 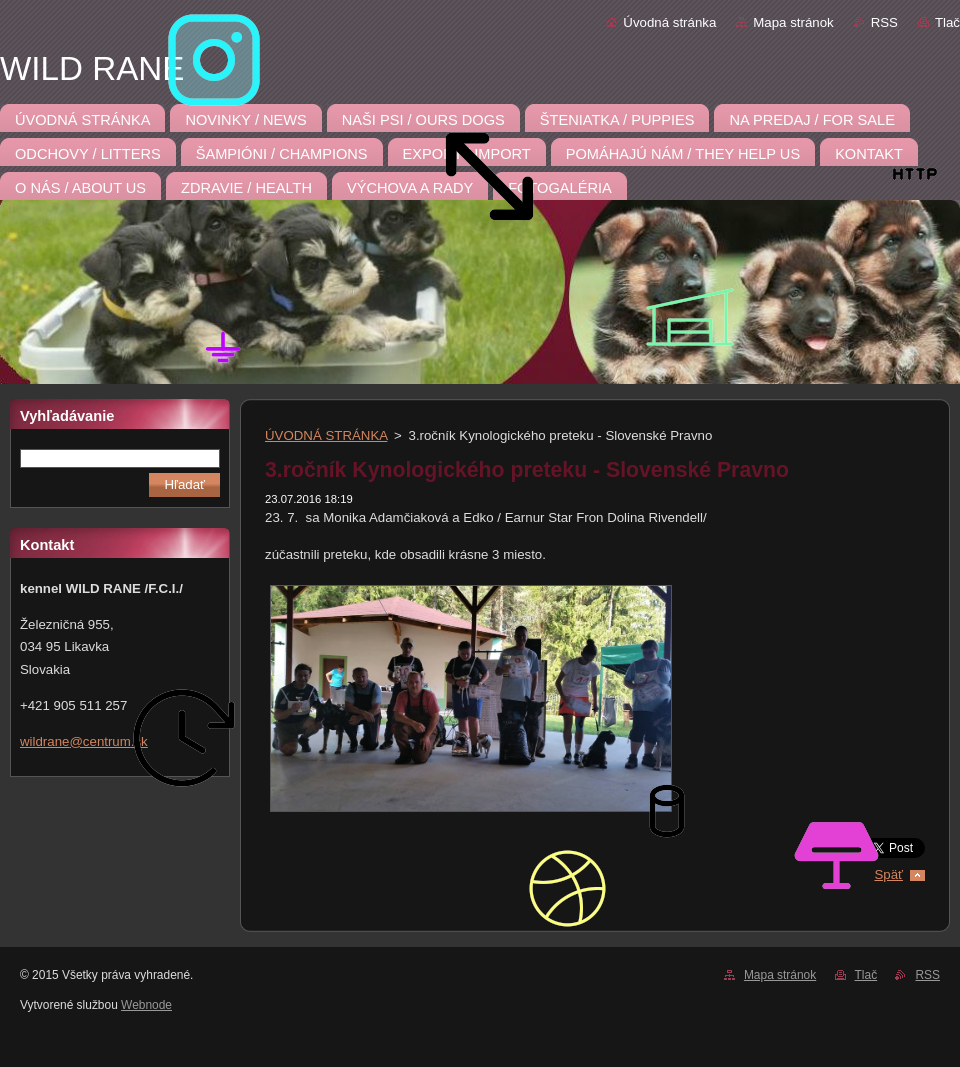 What do you see at coordinates (567, 888) in the screenshot?
I see `visit dribbble profile or portfolio` at bounding box center [567, 888].